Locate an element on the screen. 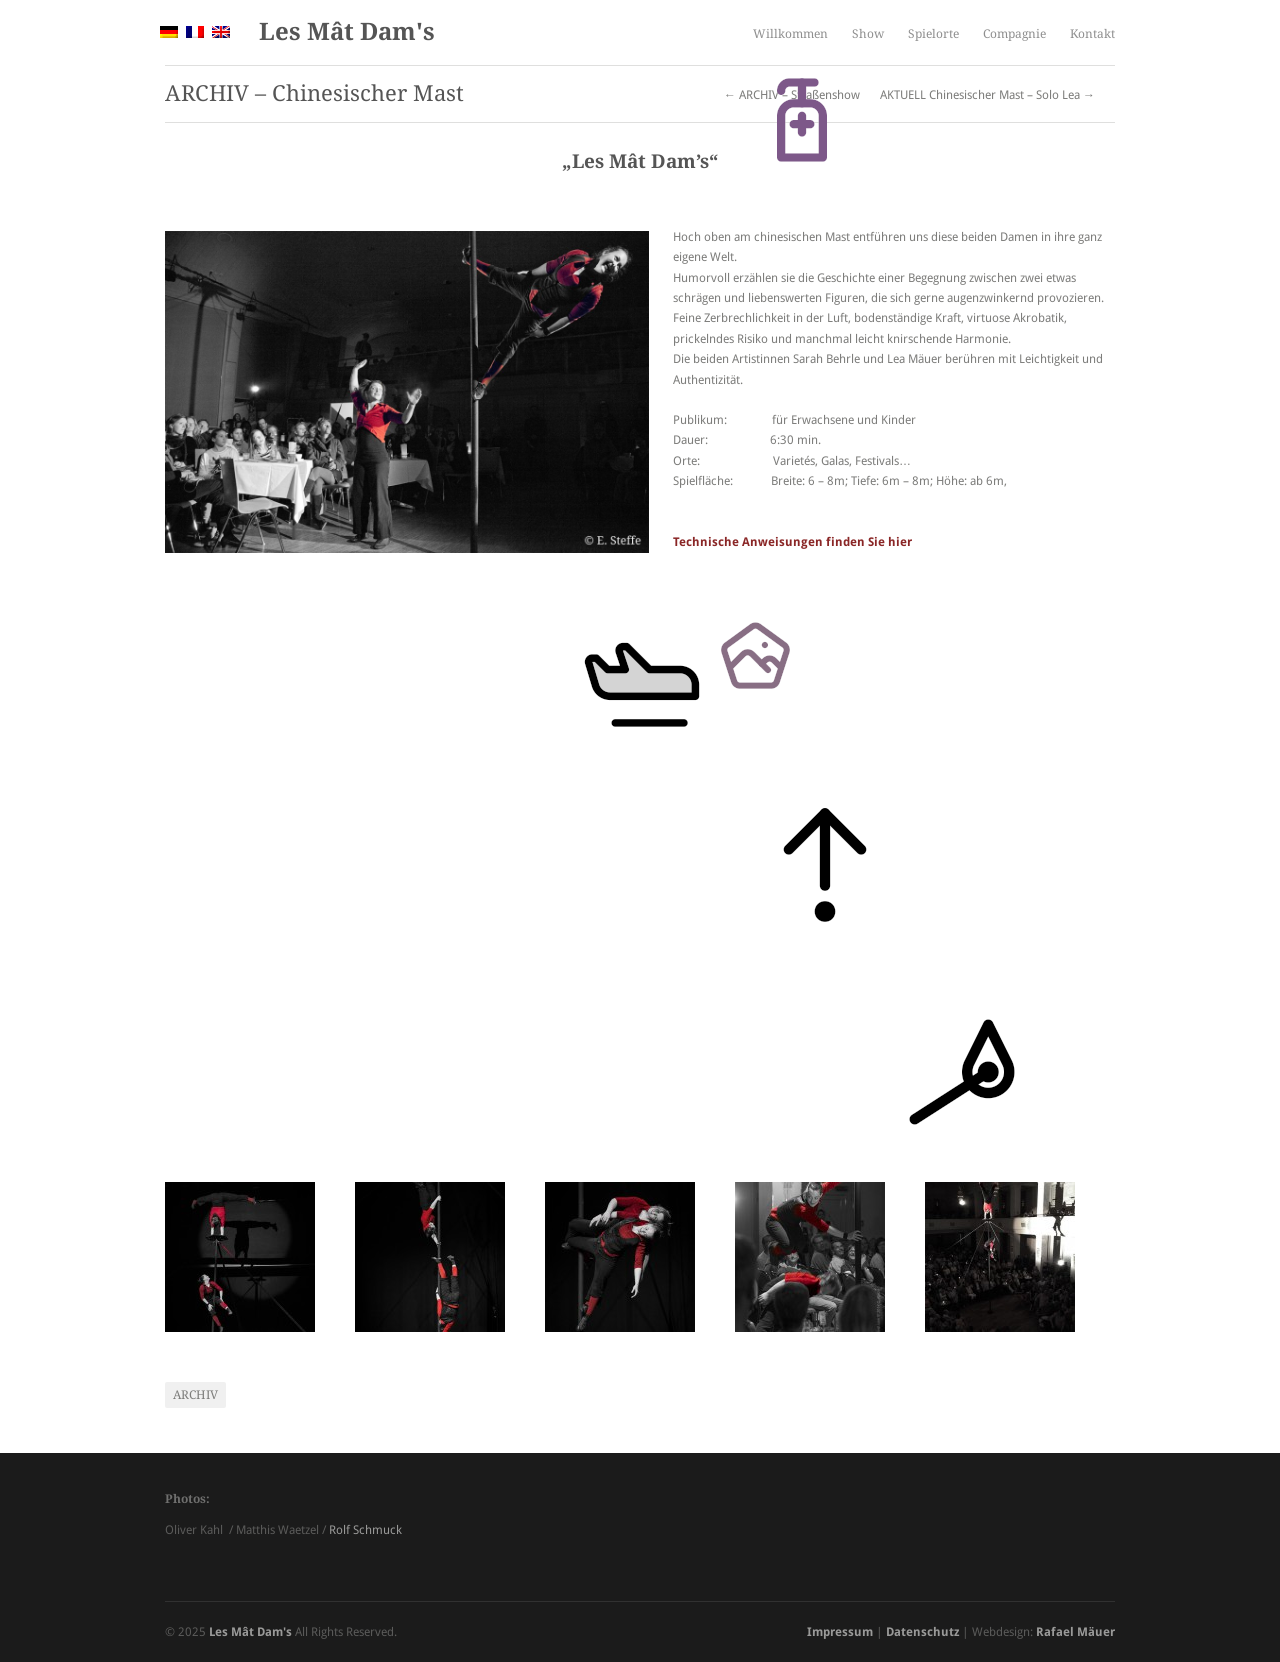  access hygiene or sanitation information is located at coordinates (802, 120).